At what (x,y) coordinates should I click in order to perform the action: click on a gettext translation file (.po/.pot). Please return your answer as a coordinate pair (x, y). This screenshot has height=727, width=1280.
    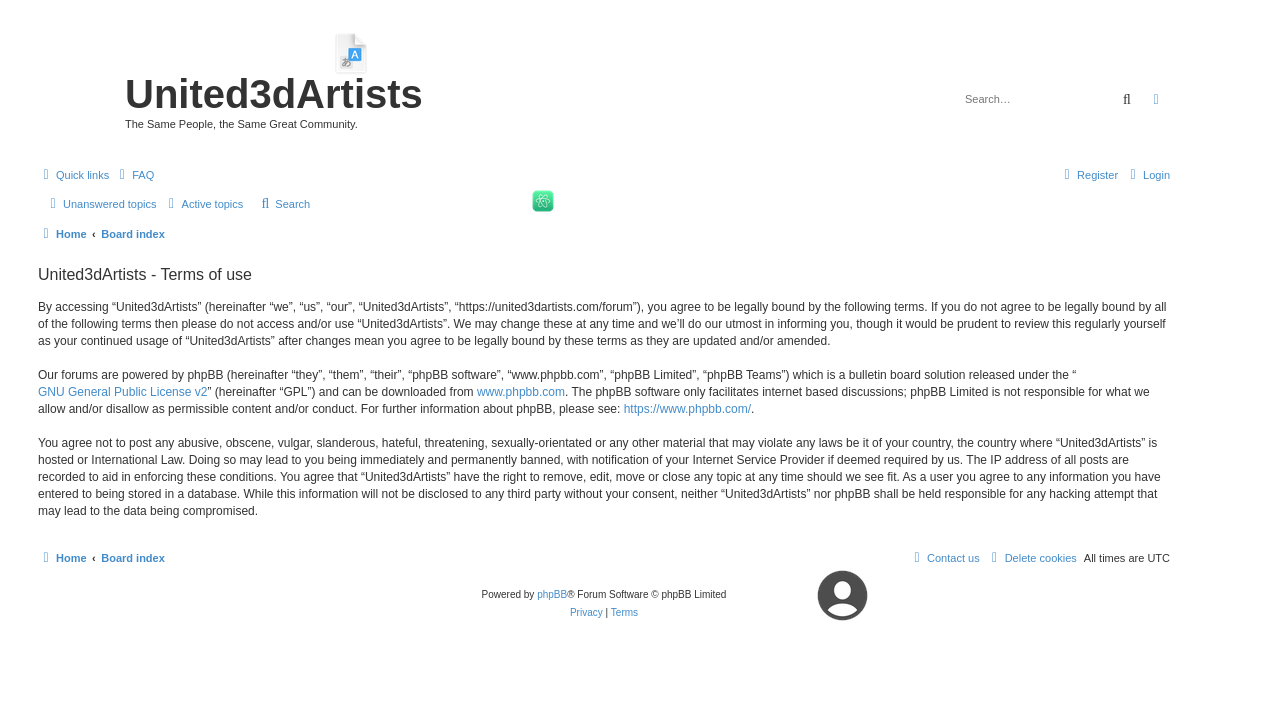
    Looking at the image, I should click on (351, 54).